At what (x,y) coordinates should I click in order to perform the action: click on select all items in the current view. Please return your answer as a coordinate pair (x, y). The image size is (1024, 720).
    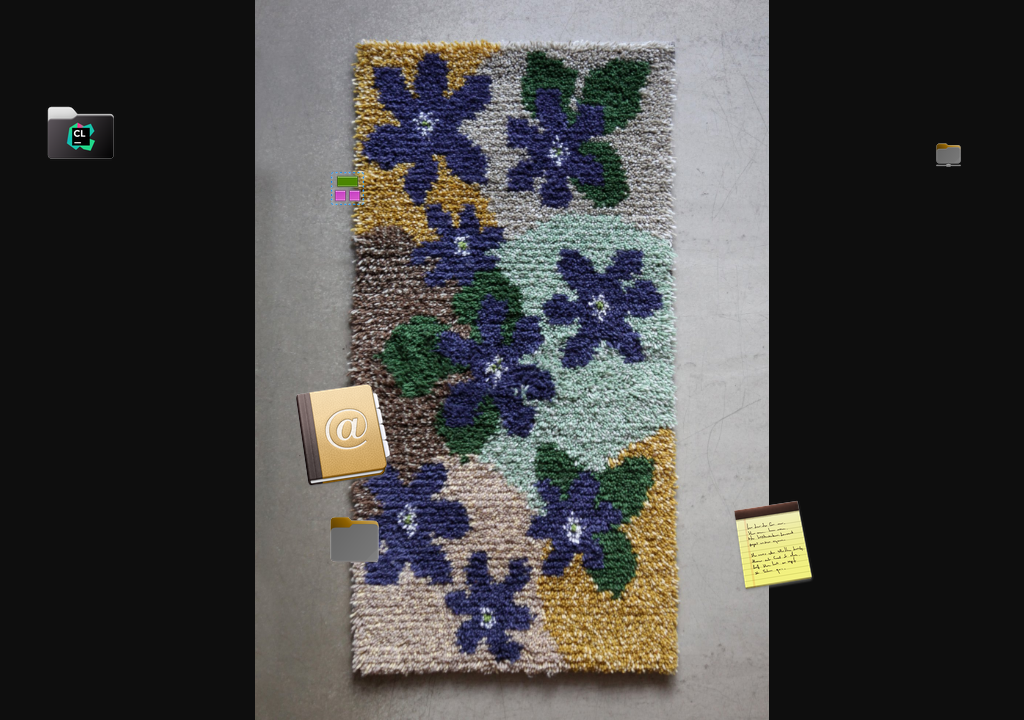
    Looking at the image, I should click on (347, 188).